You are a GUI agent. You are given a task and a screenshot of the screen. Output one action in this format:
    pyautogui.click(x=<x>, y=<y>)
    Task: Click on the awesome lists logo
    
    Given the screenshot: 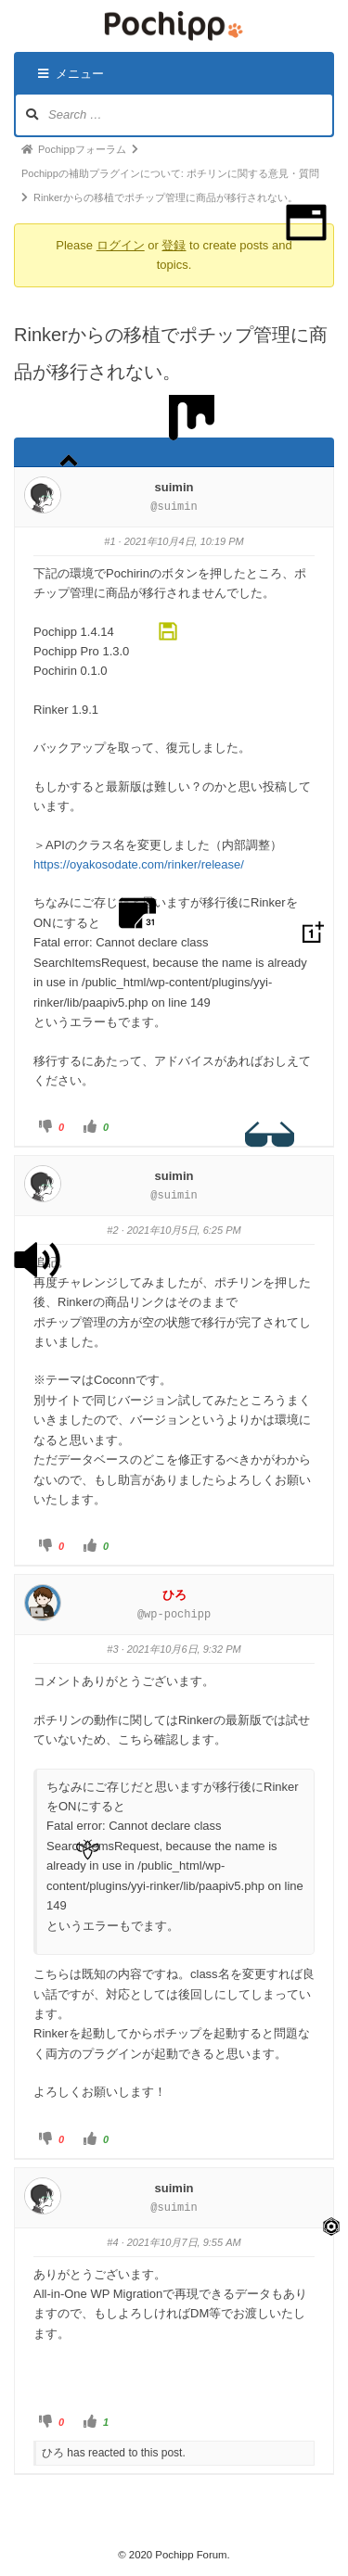 What is the action you would take?
    pyautogui.click(x=269, y=1134)
    